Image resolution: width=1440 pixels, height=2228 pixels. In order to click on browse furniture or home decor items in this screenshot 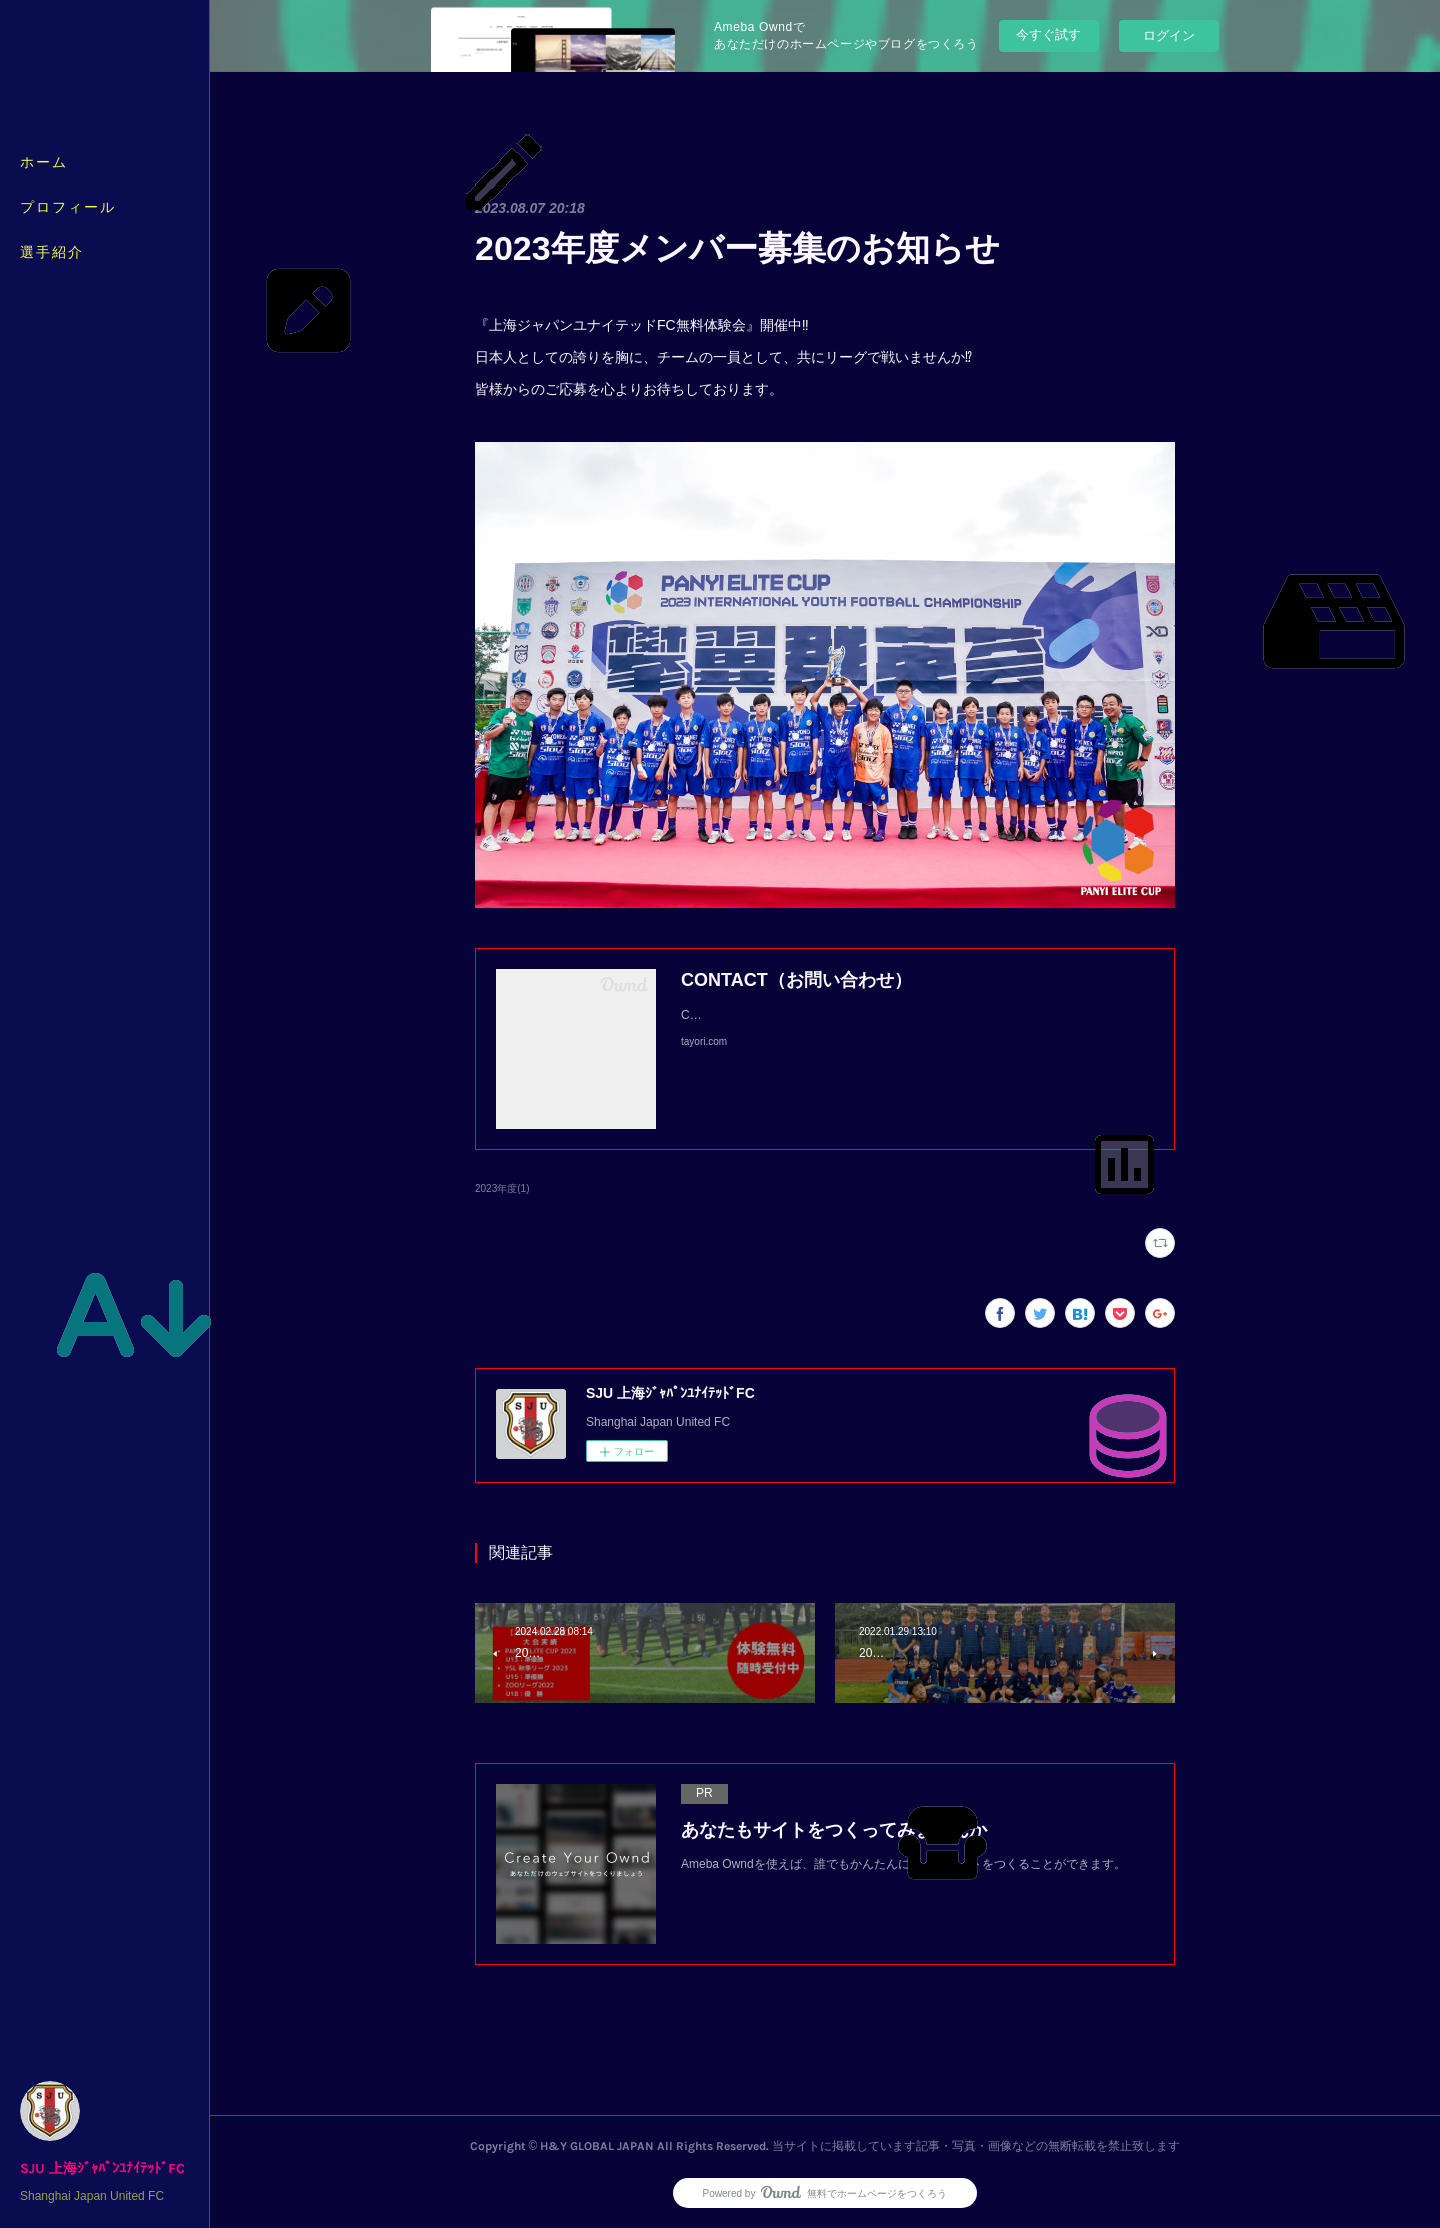, I will do `click(942, 1844)`.